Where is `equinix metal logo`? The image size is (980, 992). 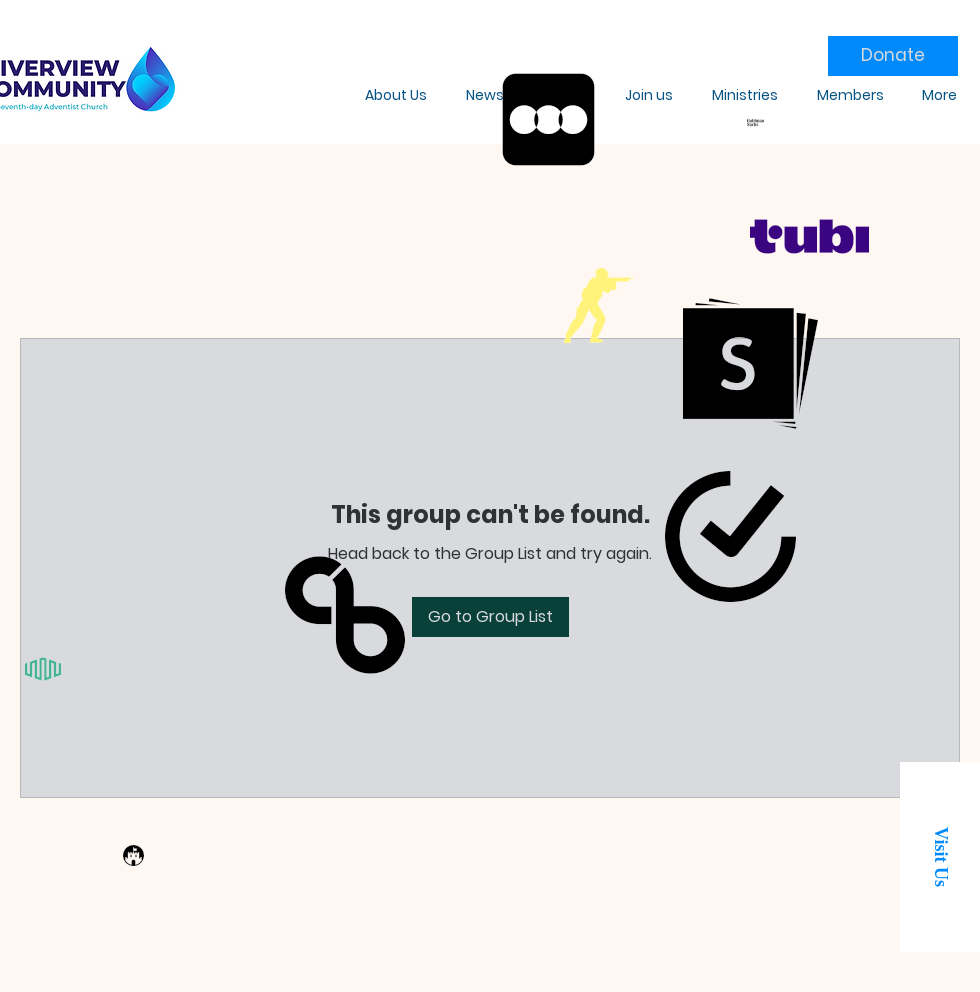 equinix metal logo is located at coordinates (43, 669).